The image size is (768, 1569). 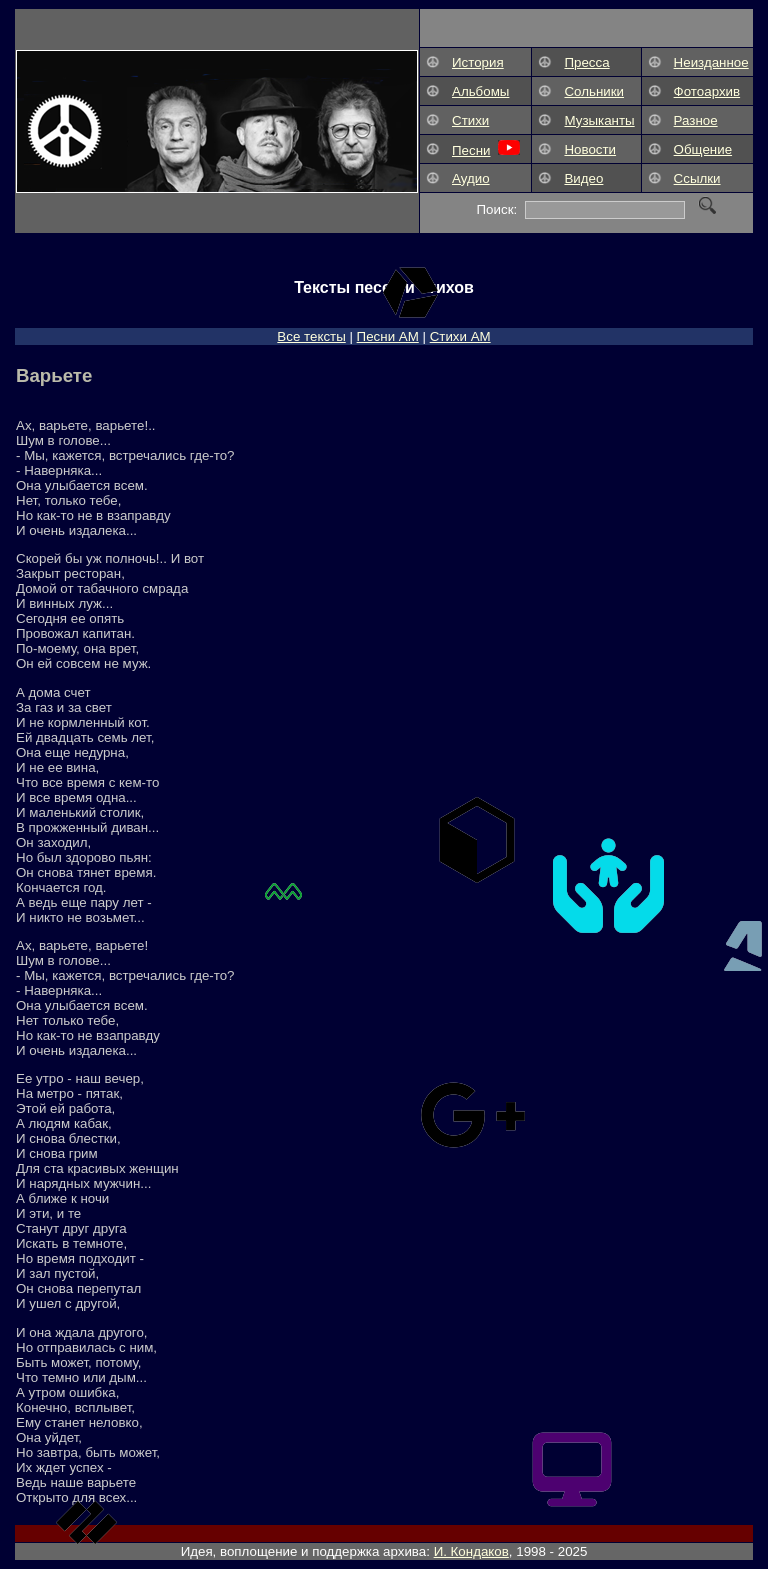 I want to click on open 3d modeling or design tools, so click(x=477, y=840).